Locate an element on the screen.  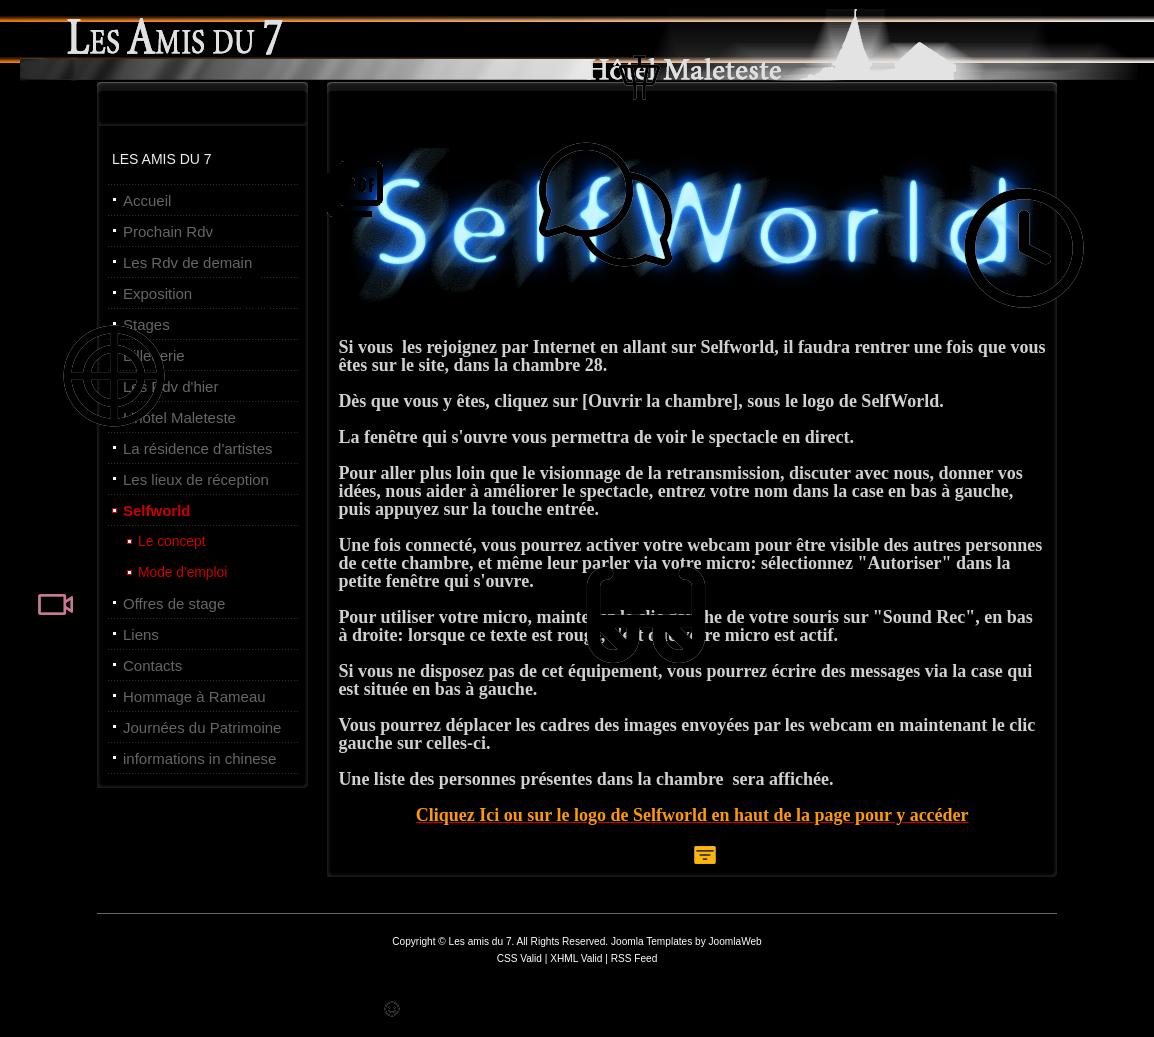
start a video call is located at coordinates (54, 604).